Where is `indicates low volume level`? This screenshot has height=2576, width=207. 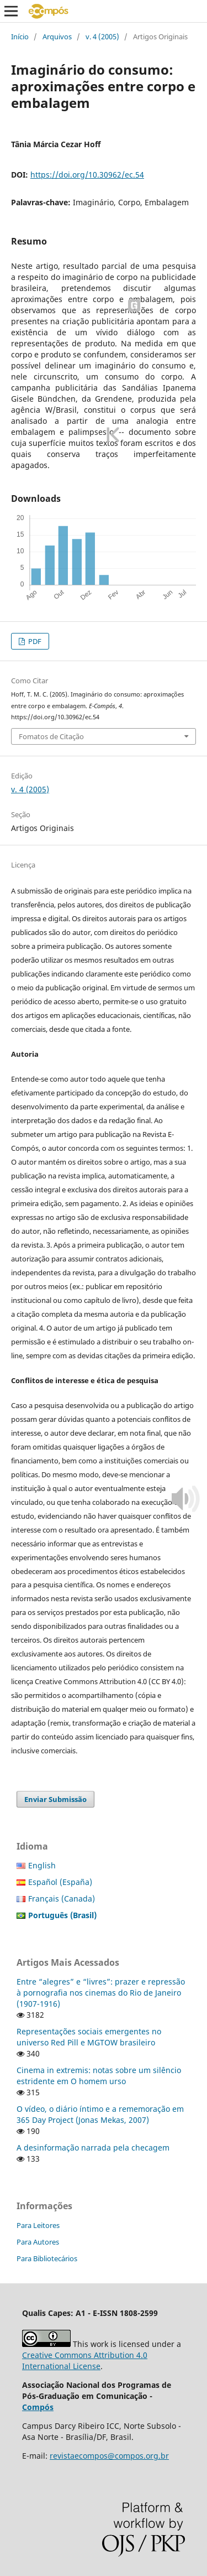 indicates low volume level is located at coordinates (187, 1499).